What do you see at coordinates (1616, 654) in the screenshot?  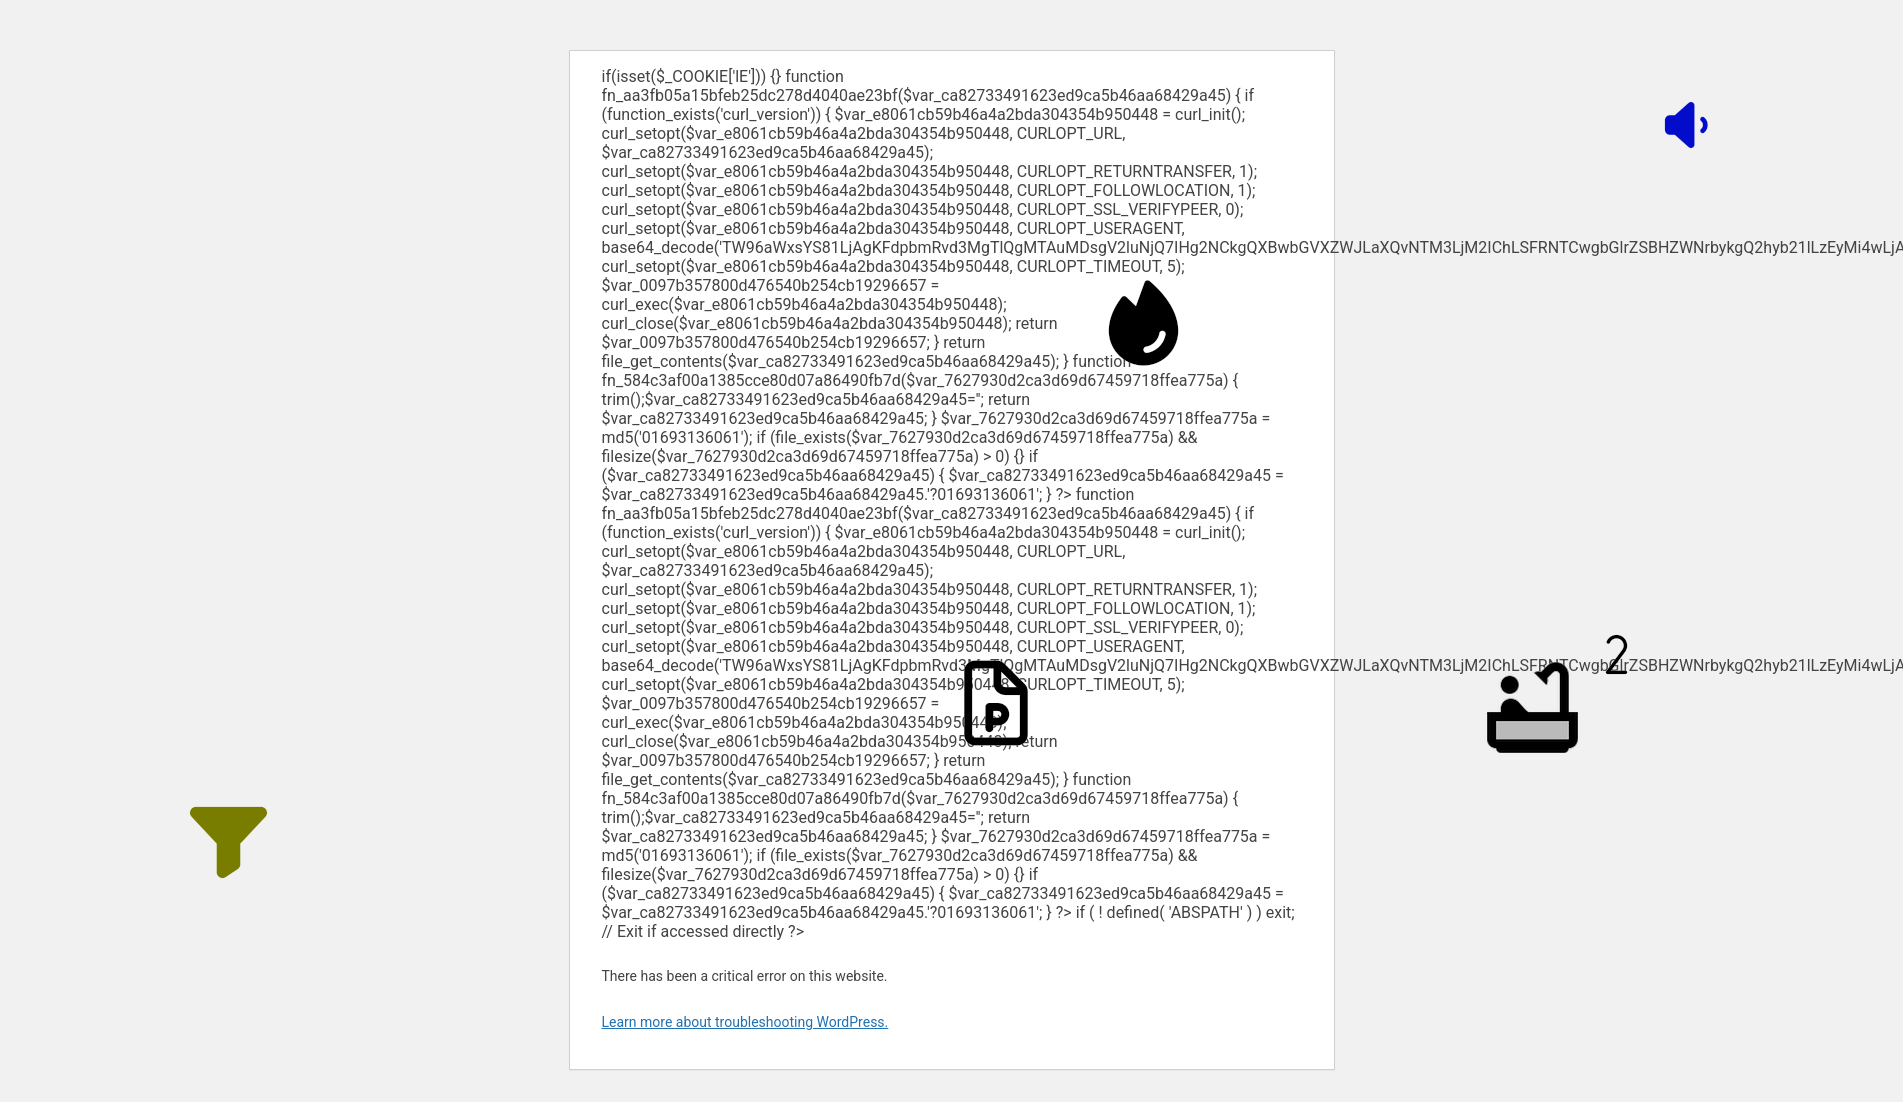 I see `indicates step two in a sequence or process` at bounding box center [1616, 654].